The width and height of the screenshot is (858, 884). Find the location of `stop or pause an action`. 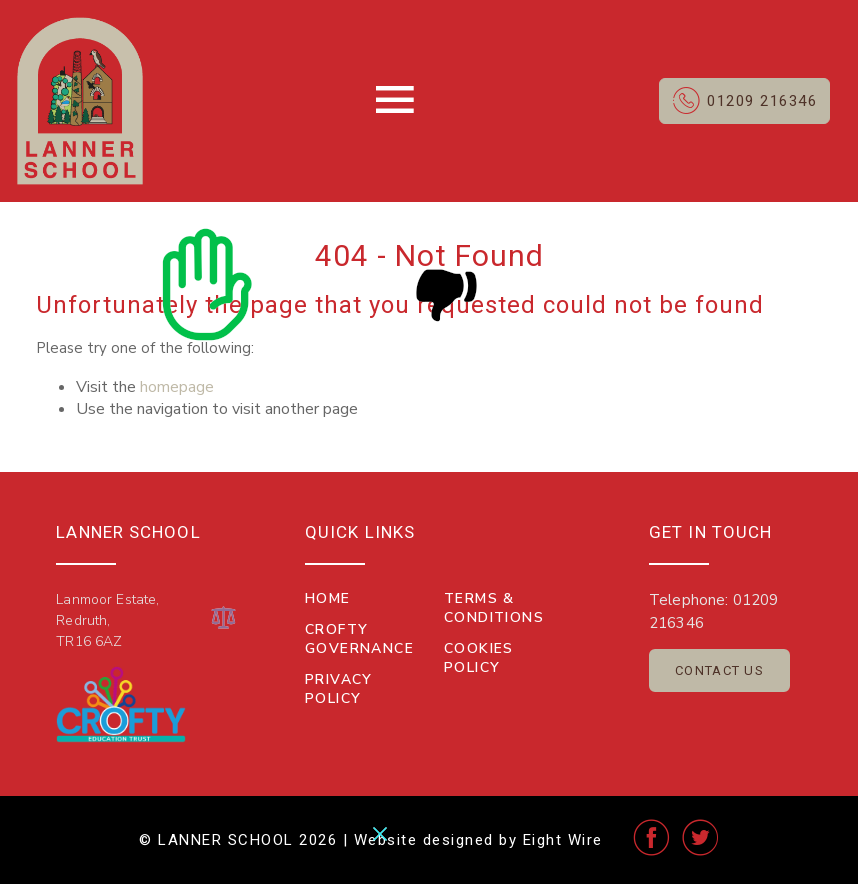

stop or pause an action is located at coordinates (207, 284).